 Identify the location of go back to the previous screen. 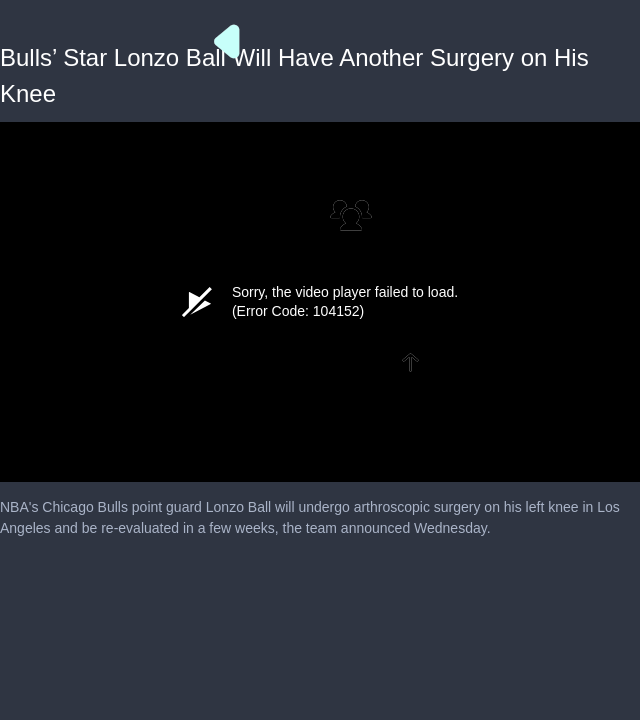
(229, 41).